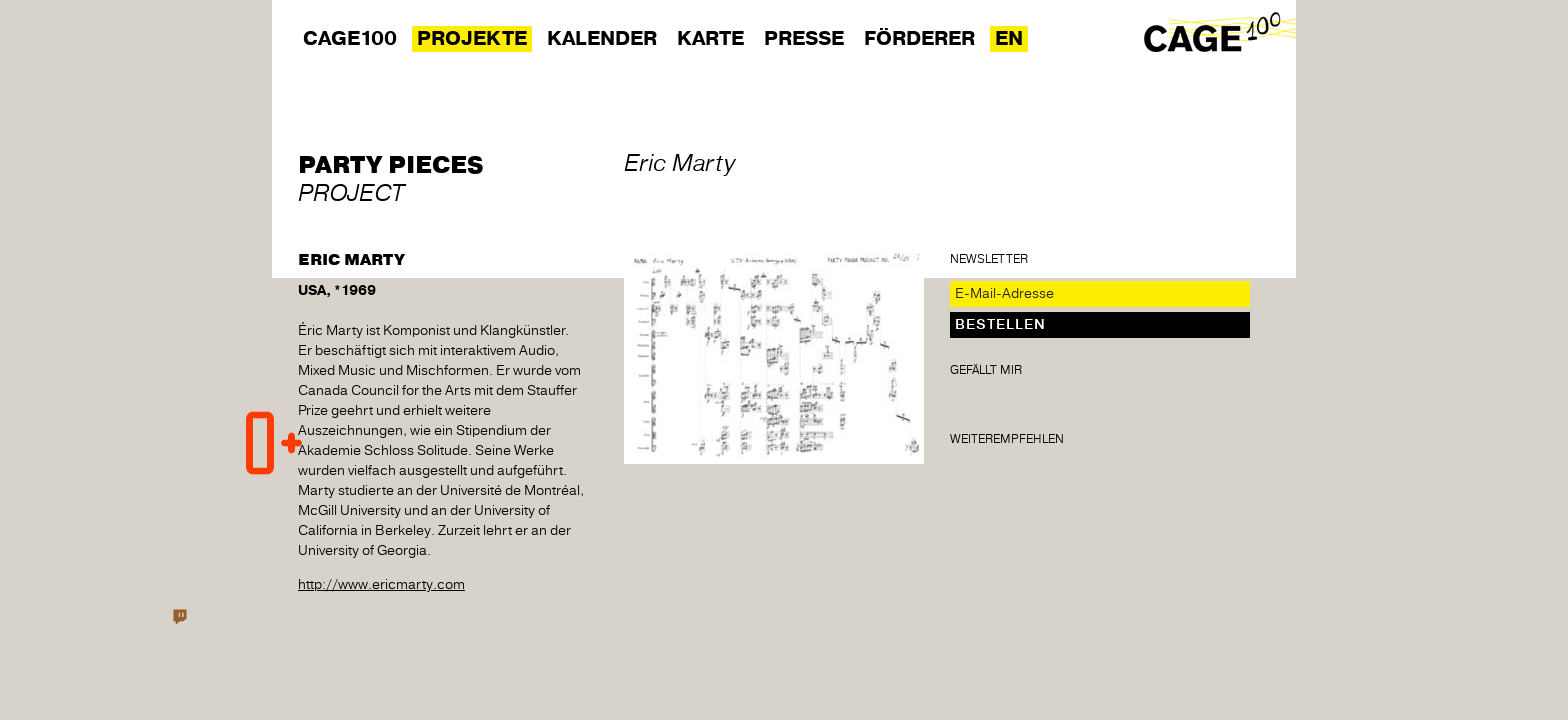 Image resolution: width=1568 pixels, height=720 pixels. What do you see at coordinates (274, 443) in the screenshot?
I see `insert a new column to the right` at bounding box center [274, 443].